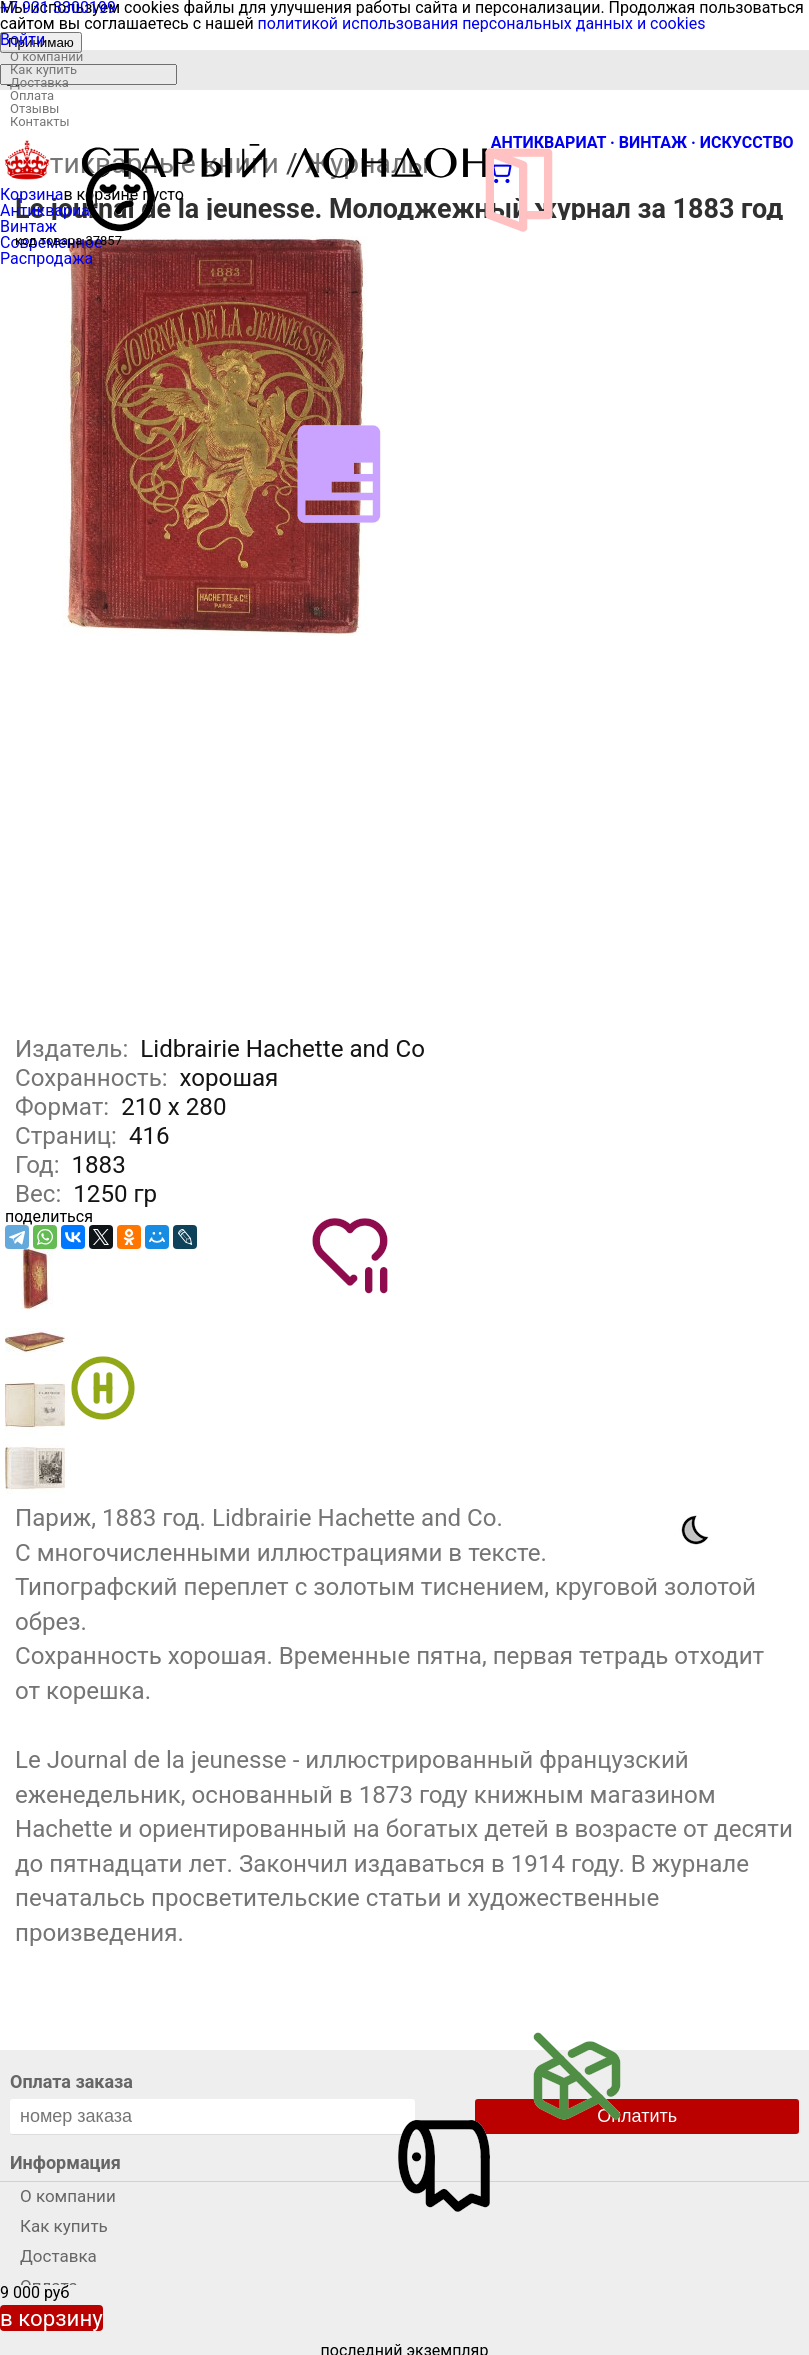 The image size is (809, 2355). I want to click on enable bedtime or sleep mode, so click(696, 1530).